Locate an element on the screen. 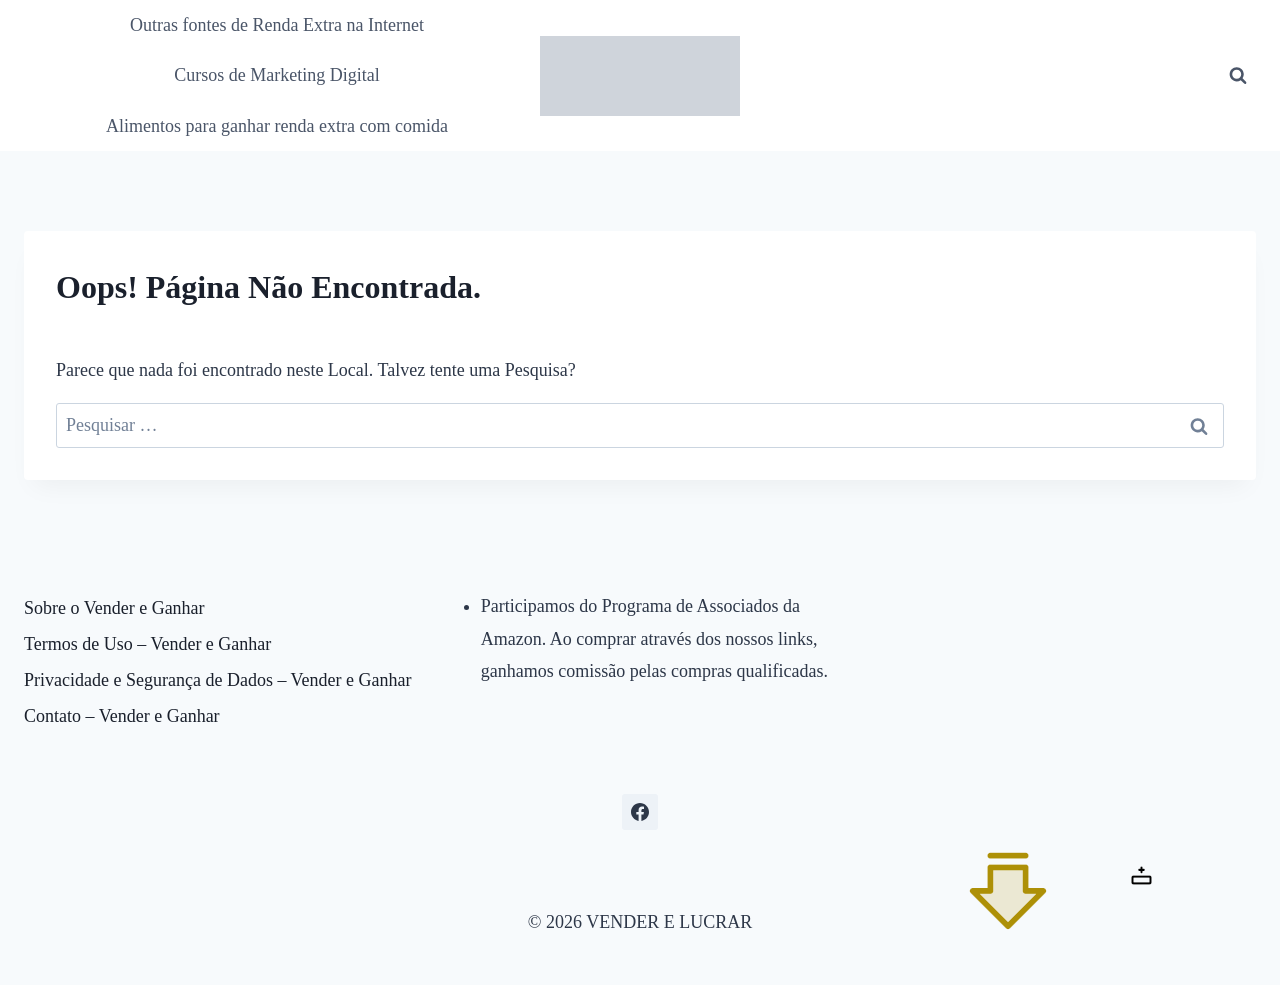  insert a new row above is located at coordinates (1141, 875).